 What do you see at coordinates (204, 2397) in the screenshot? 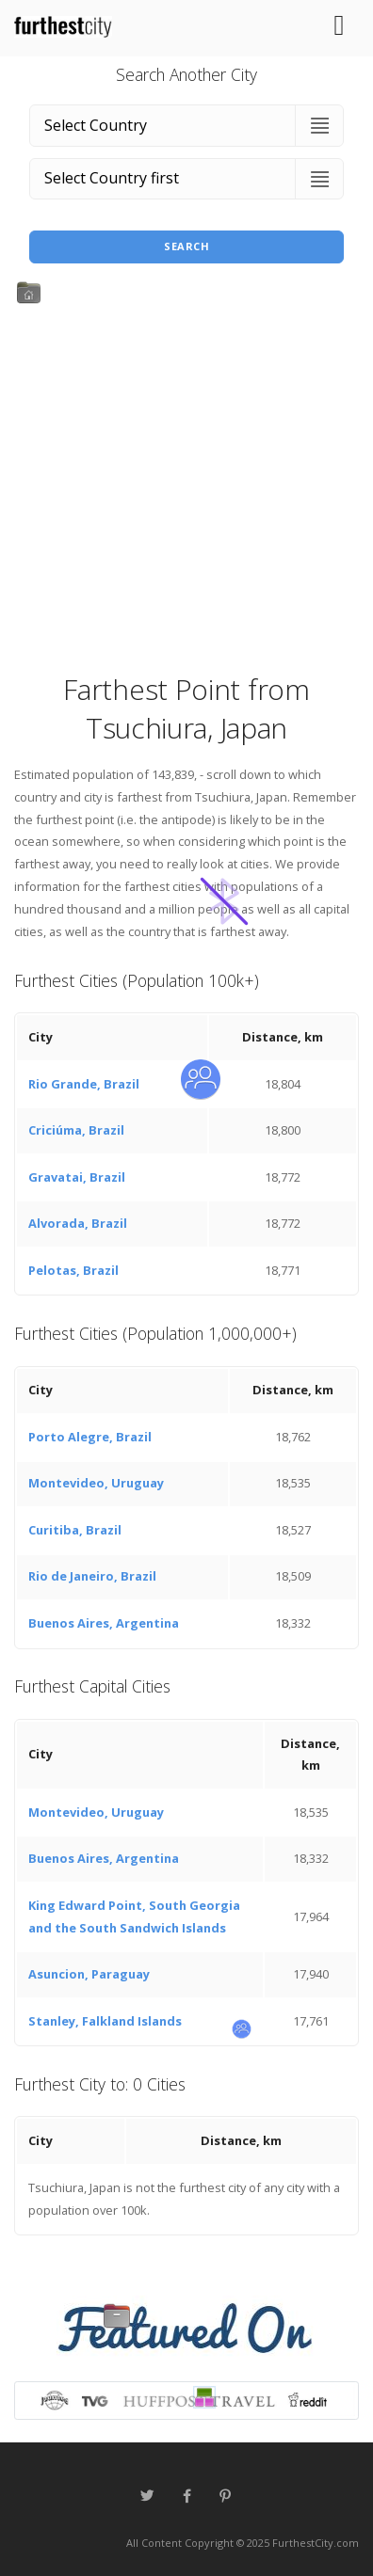
I see `select all items in the current view` at bounding box center [204, 2397].